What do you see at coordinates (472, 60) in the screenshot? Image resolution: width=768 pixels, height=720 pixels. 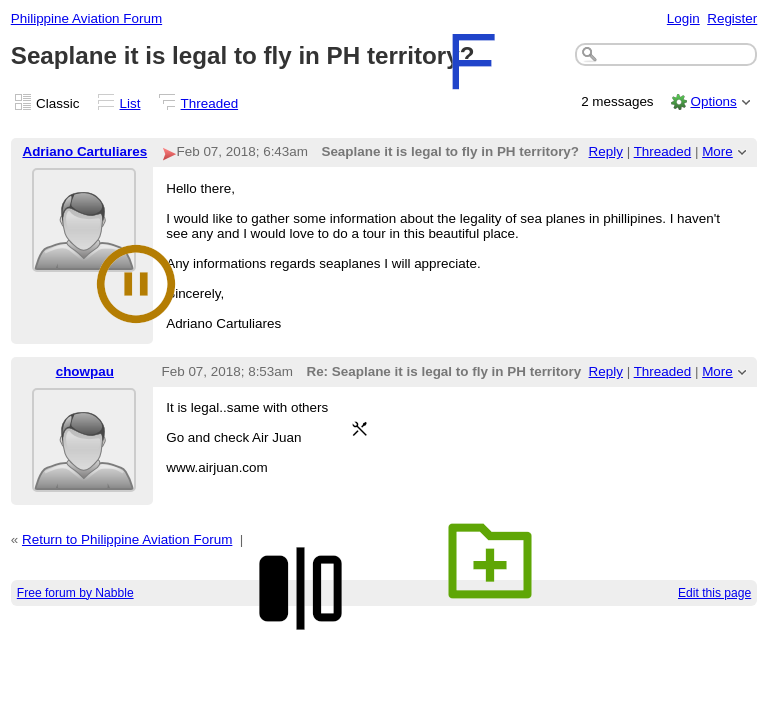 I see `switch to monospace font` at bounding box center [472, 60].